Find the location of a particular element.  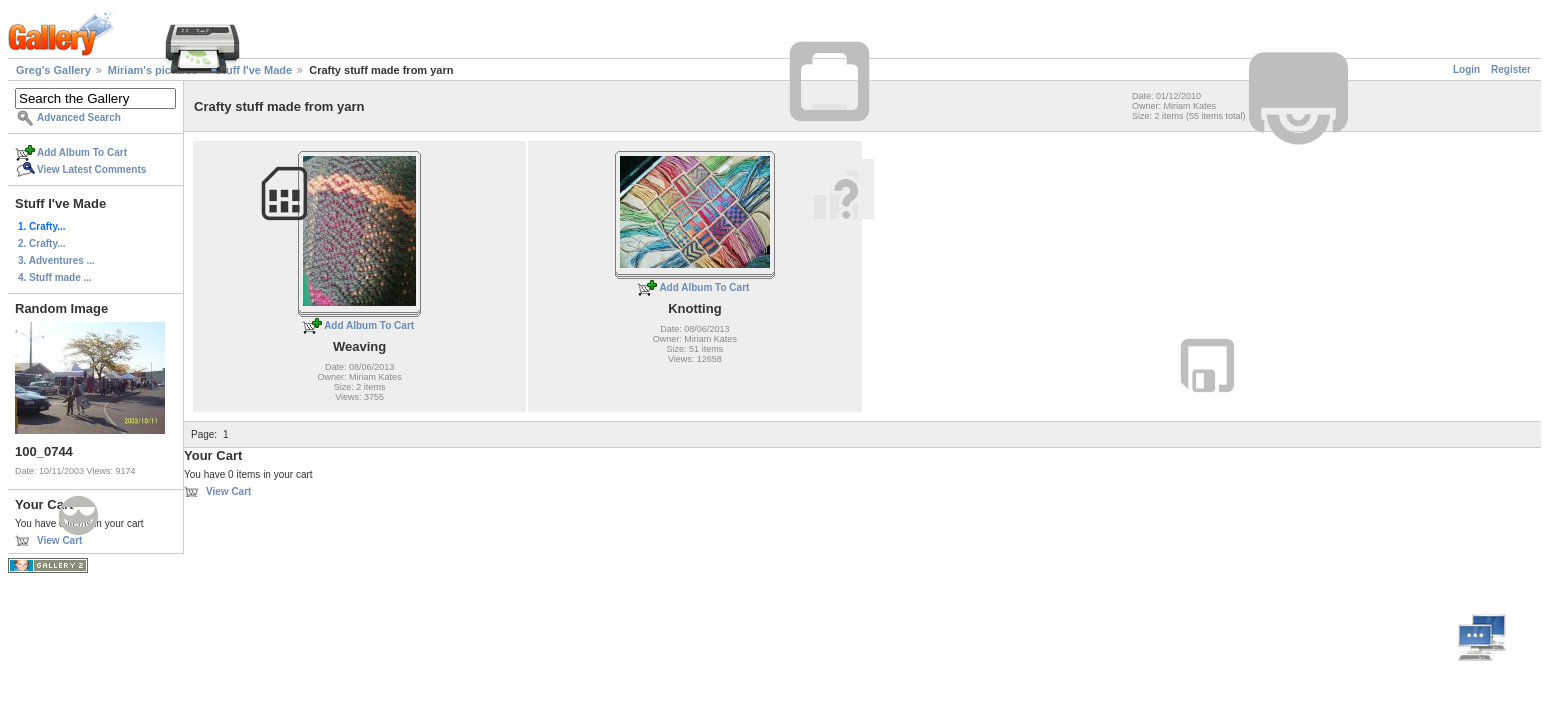

view SIM card information is located at coordinates (284, 193).